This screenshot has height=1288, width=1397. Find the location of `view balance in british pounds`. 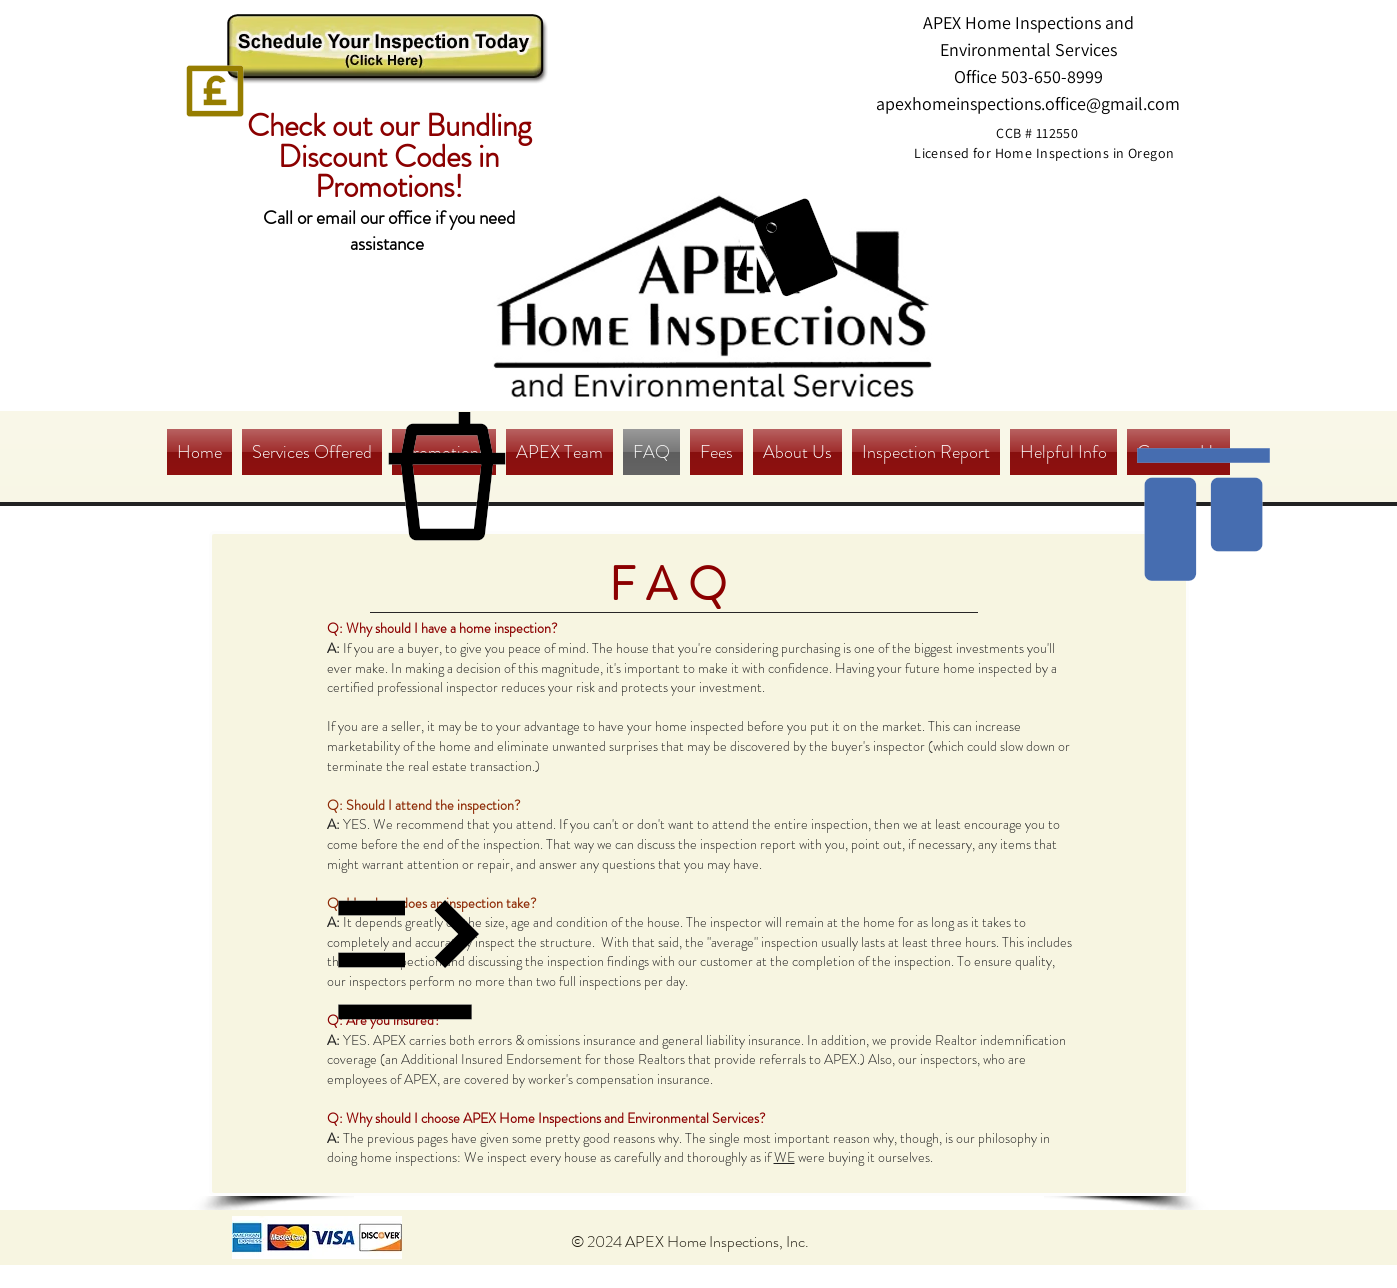

view balance in british pounds is located at coordinates (215, 91).